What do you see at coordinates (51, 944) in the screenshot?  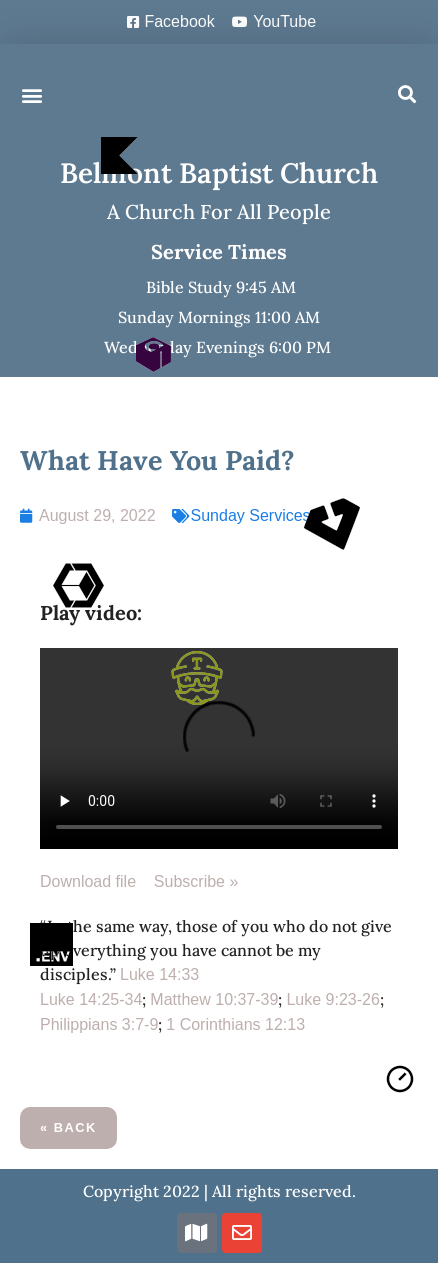 I see `dotenv environment configuration tool logo` at bounding box center [51, 944].